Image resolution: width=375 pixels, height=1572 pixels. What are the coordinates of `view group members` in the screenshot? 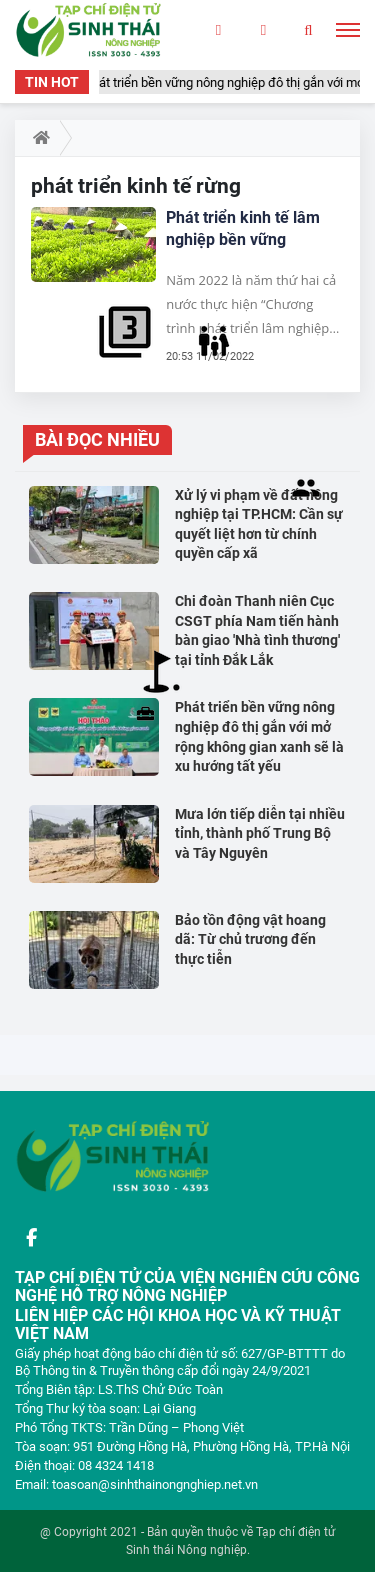 It's located at (306, 488).